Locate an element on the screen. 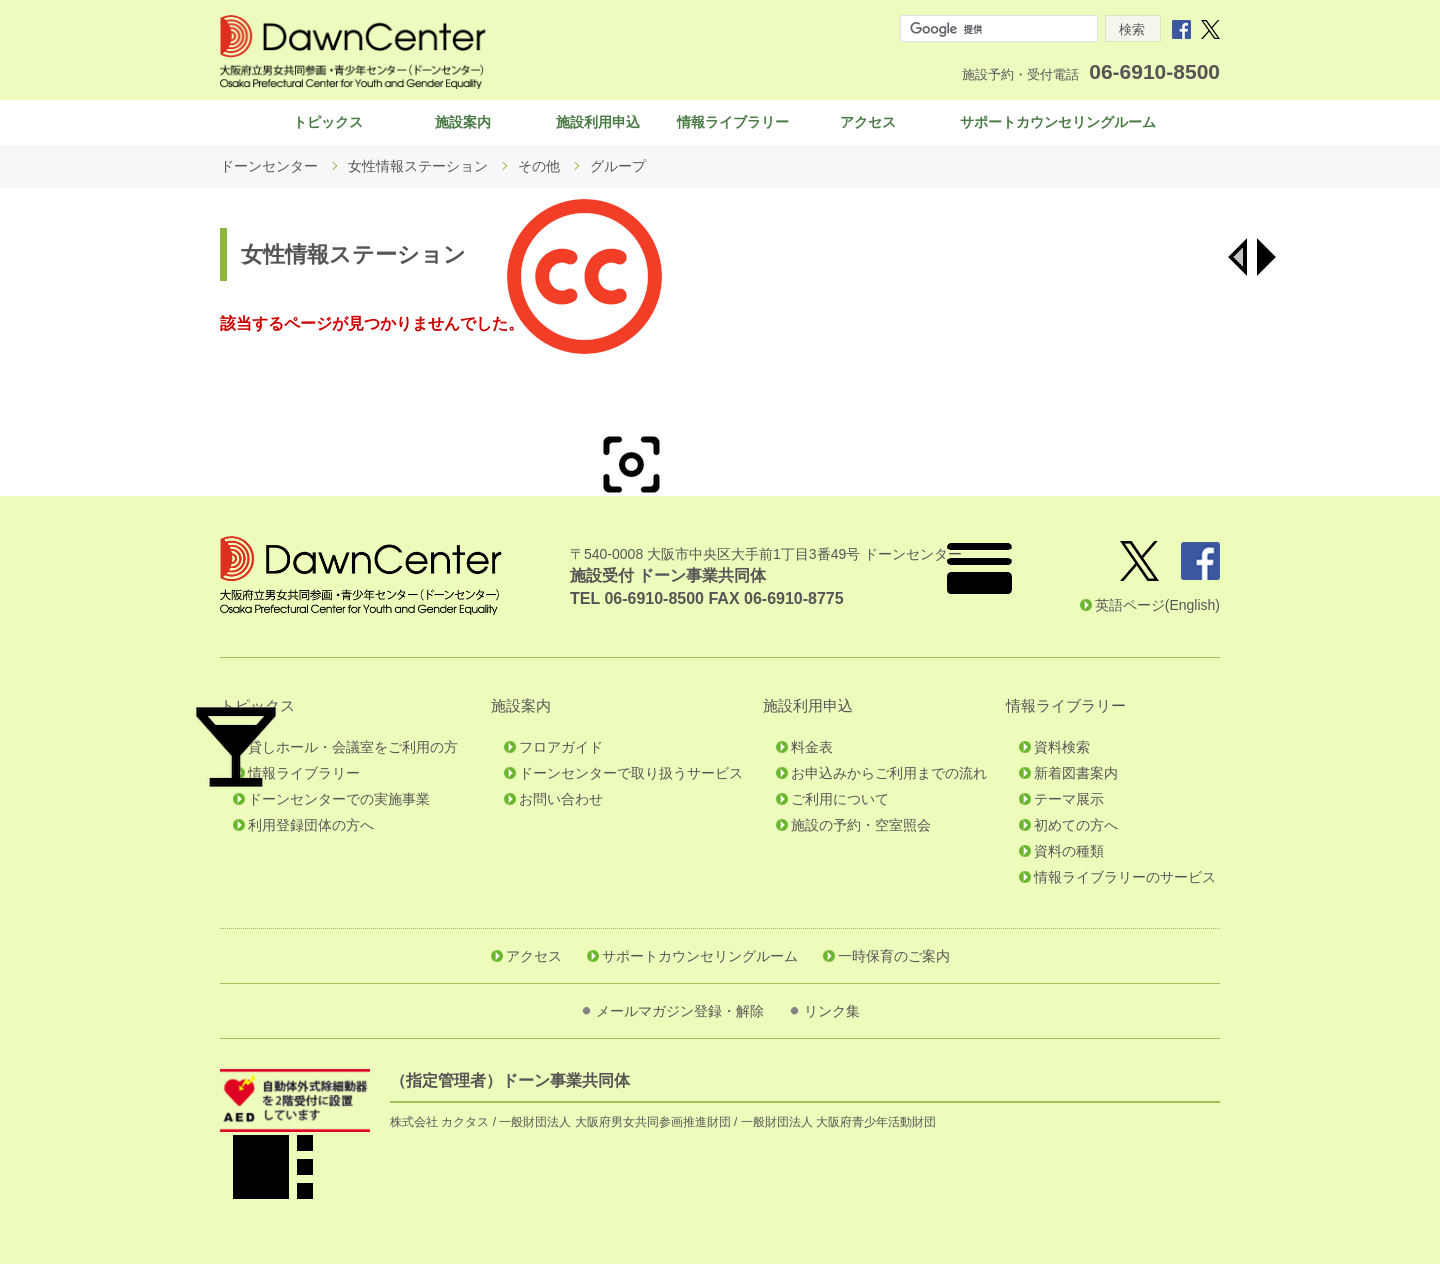 The width and height of the screenshot is (1440, 1274). toggle sidebar panel visibility is located at coordinates (273, 1167).